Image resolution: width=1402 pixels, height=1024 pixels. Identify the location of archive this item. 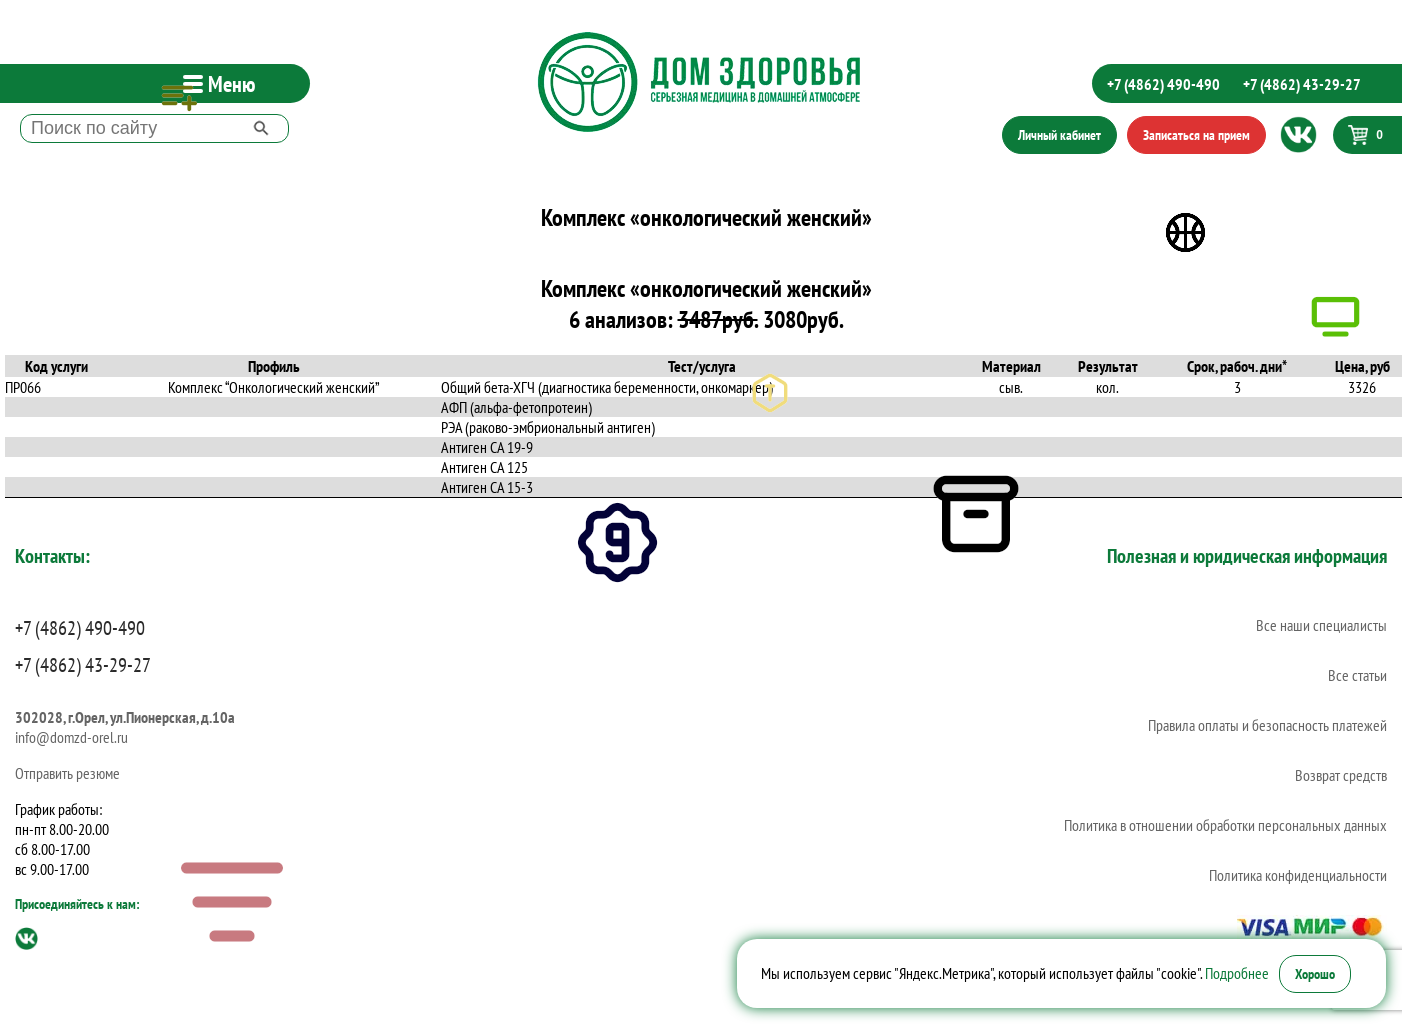
(976, 514).